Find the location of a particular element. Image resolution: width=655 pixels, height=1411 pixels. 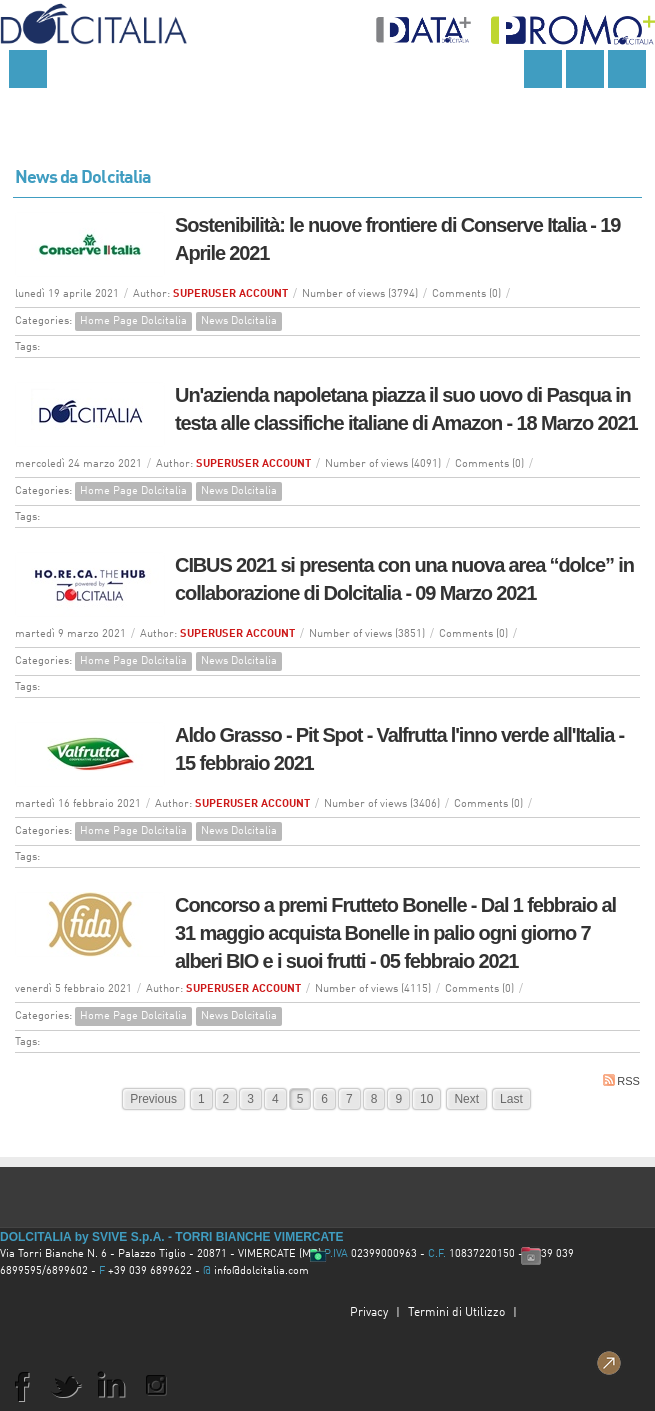

open your pictures folder is located at coordinates (531, 1256).